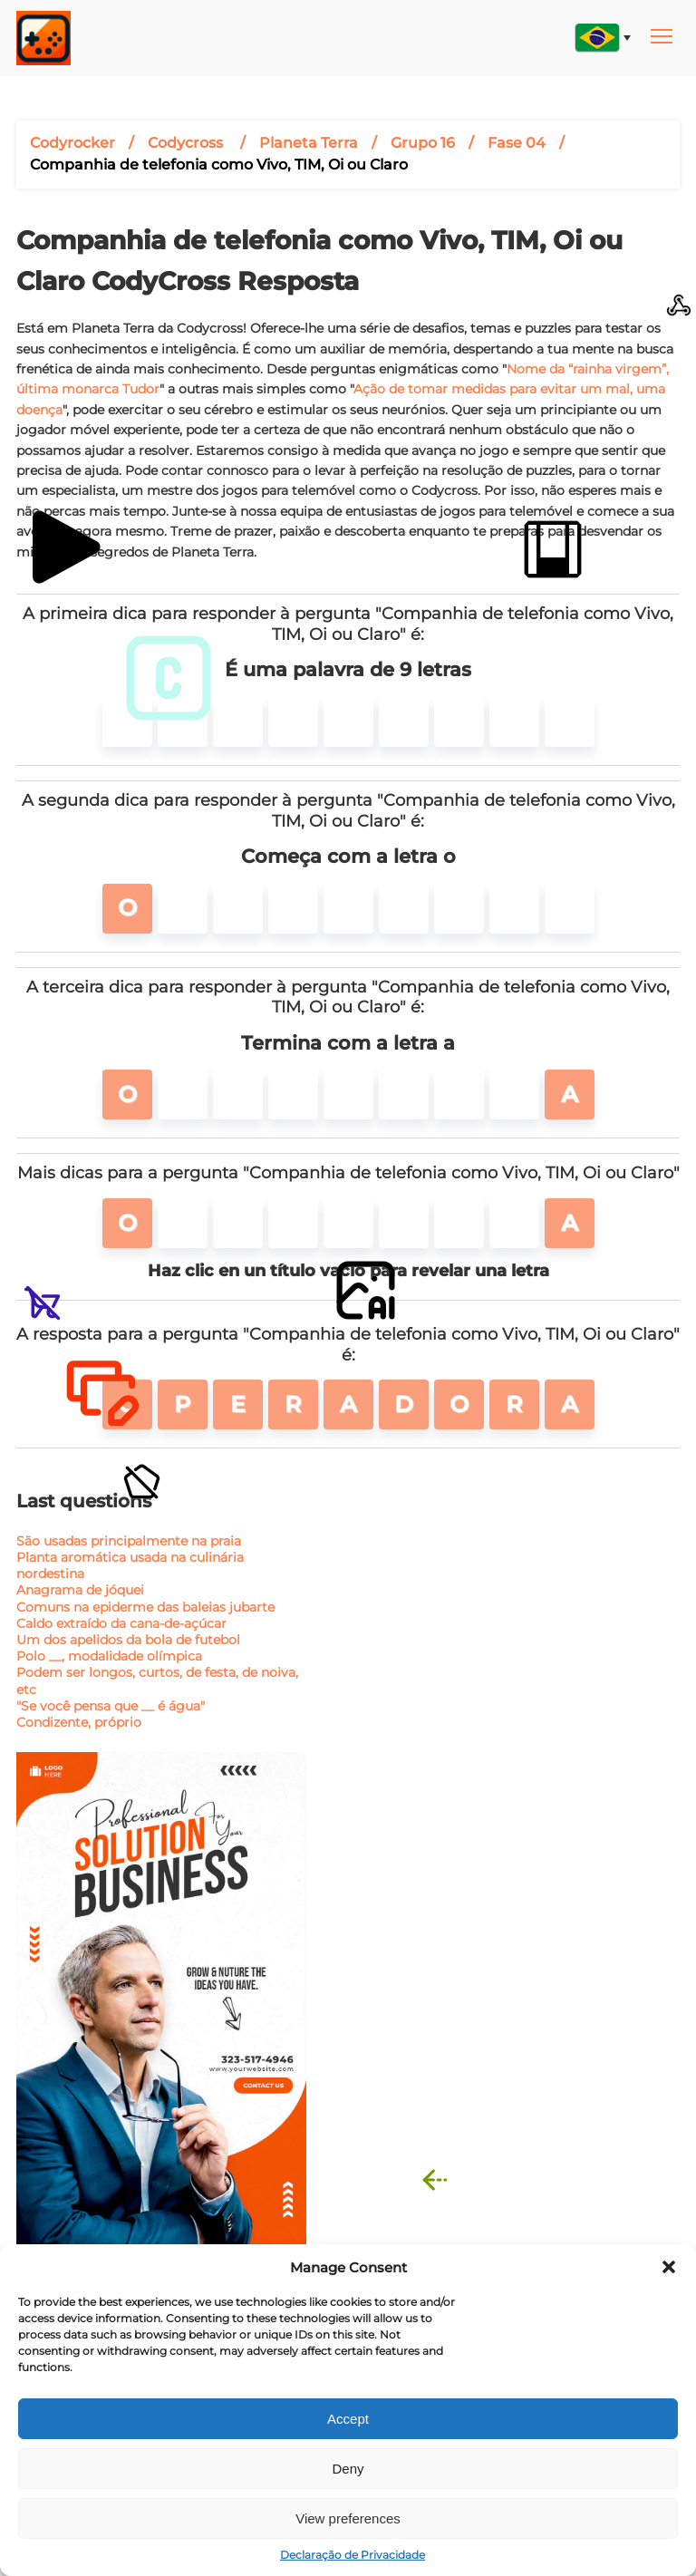 The image size is (696, 2576). What do you see at coordinates (365, 1290) in the screenshot?
I see `enhance photo with AI tools` at bounding box center [365, 1290].